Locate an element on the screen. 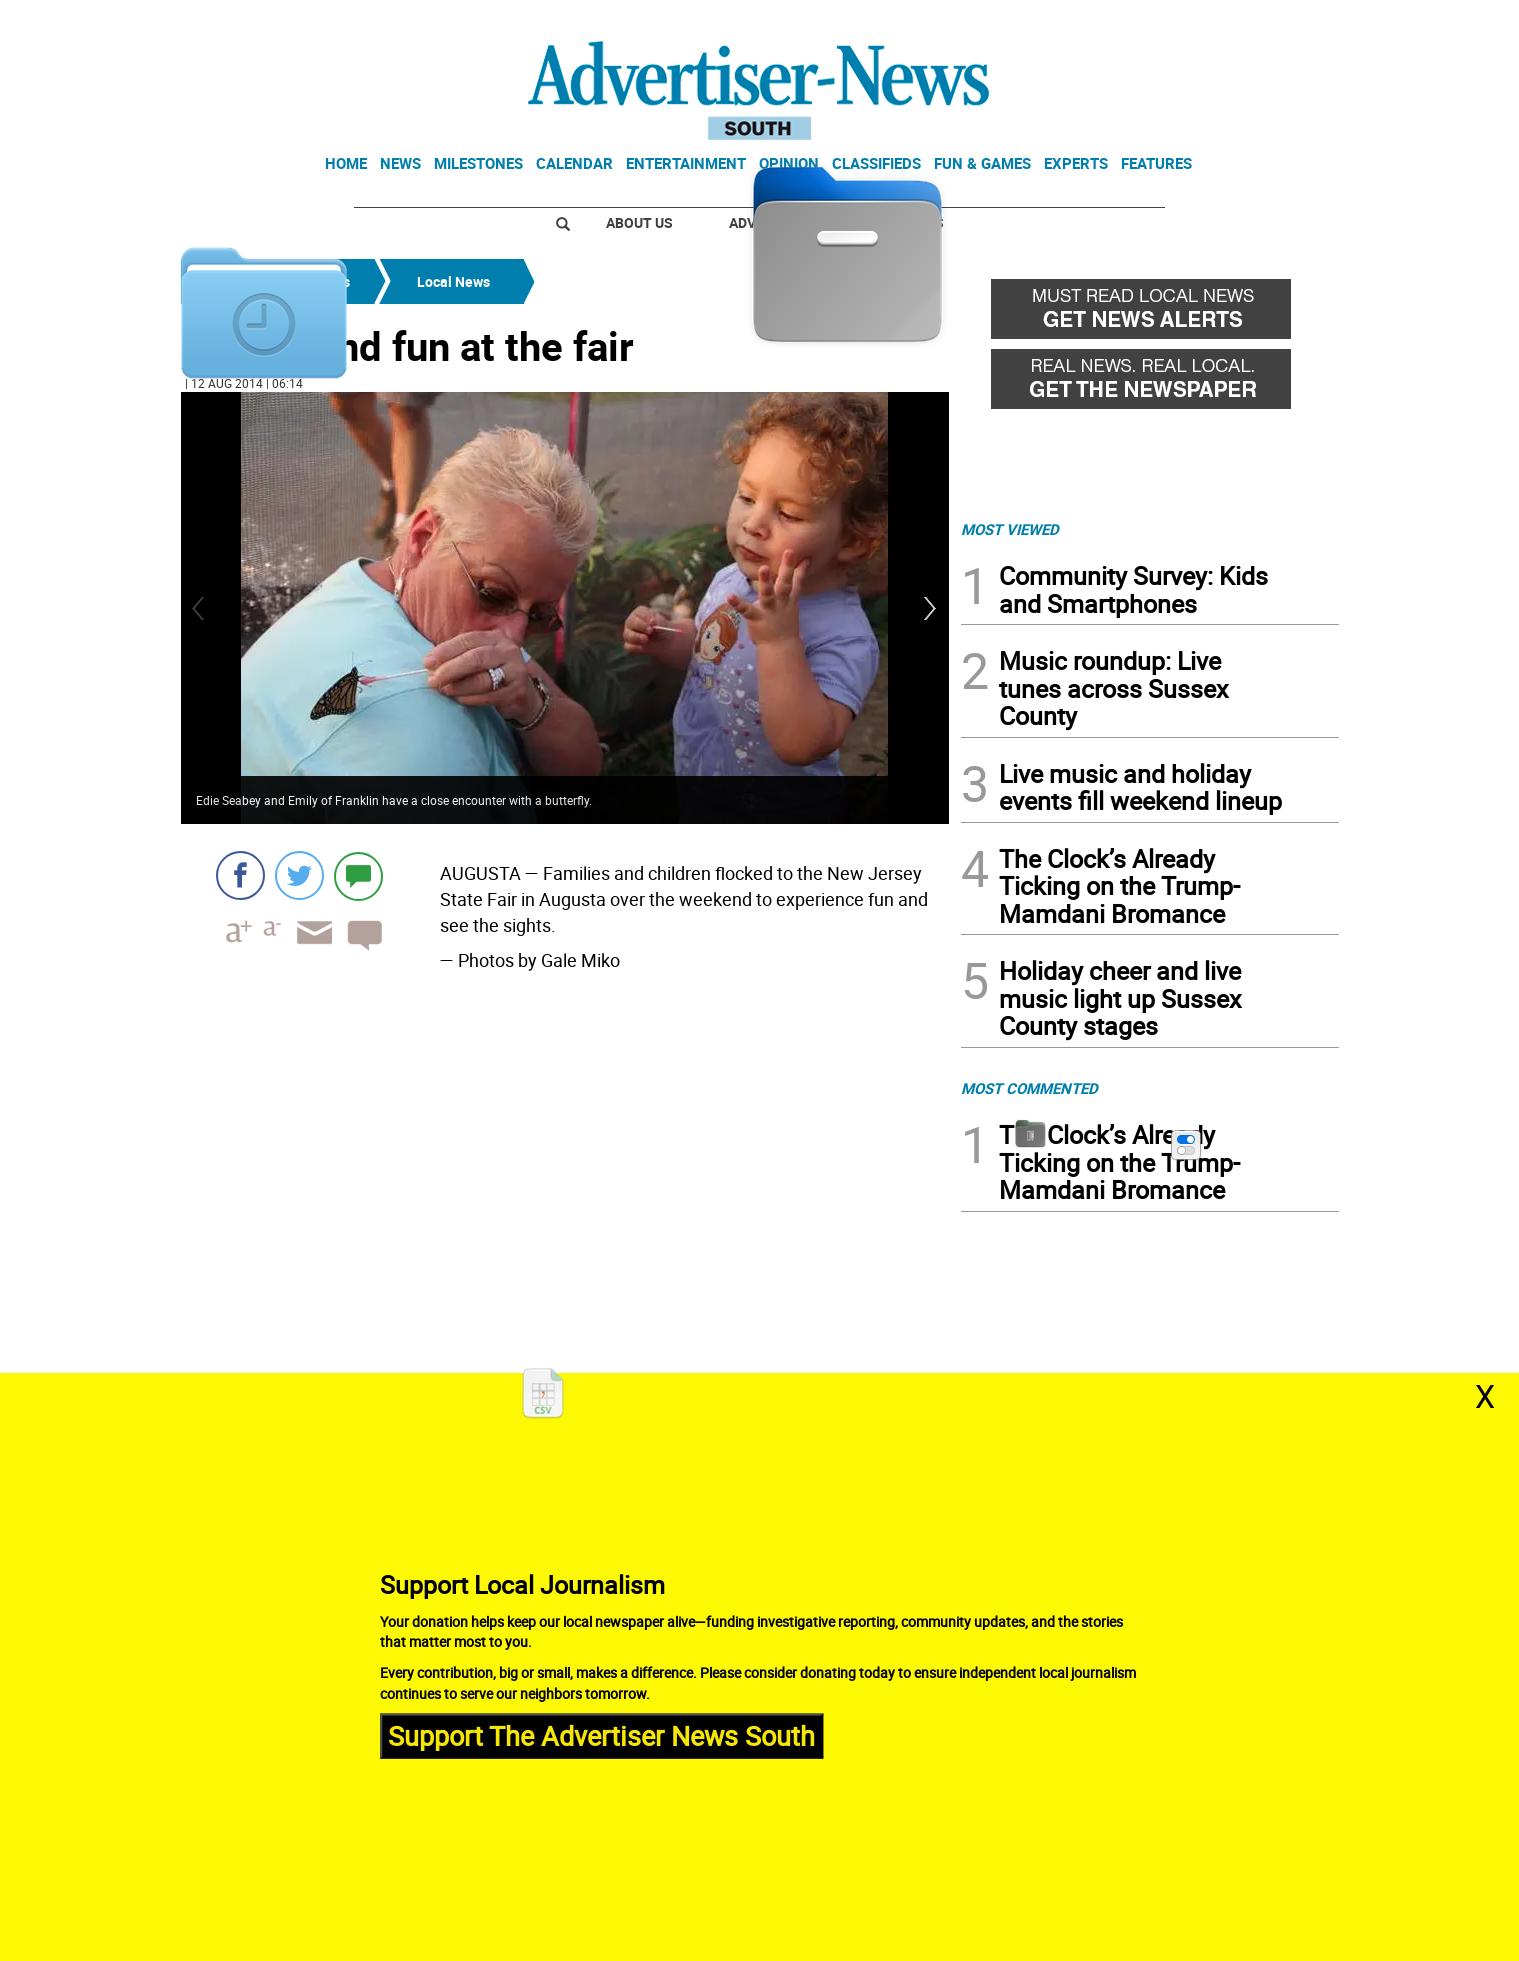  open system settings or preferences is located at coordinates (1186, 1145).